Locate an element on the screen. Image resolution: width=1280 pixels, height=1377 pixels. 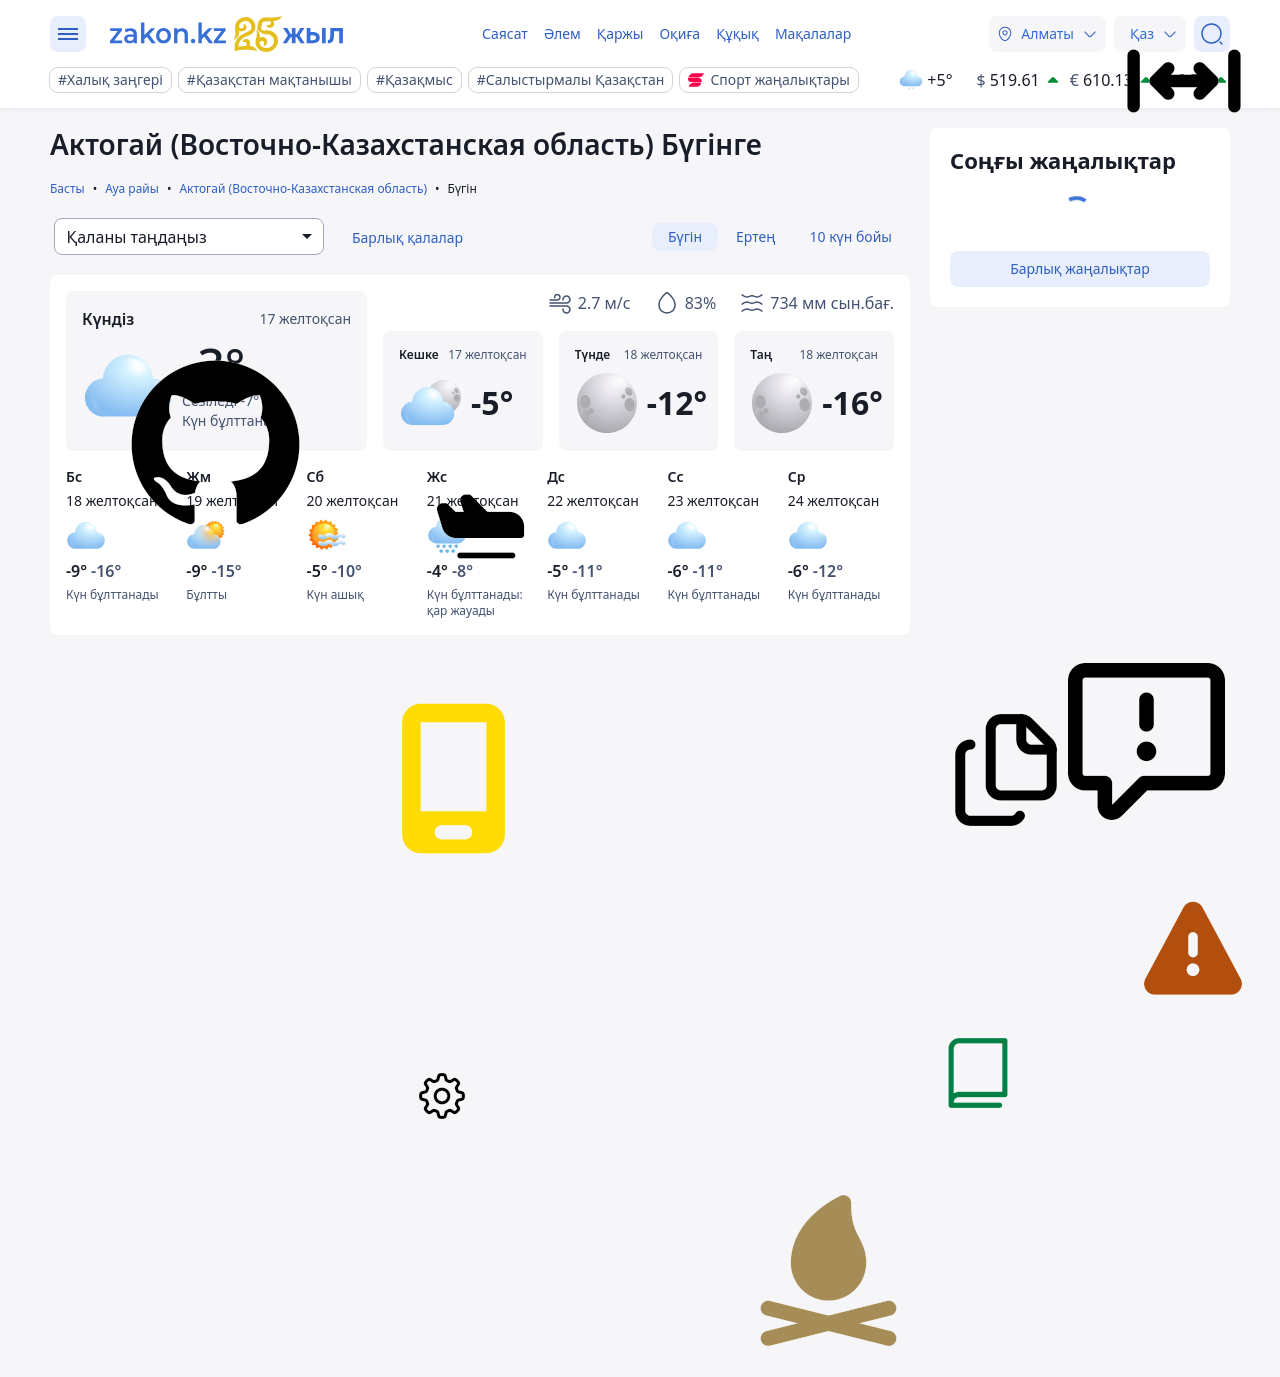
view mobile device settings is located at coordinates (453, 778).